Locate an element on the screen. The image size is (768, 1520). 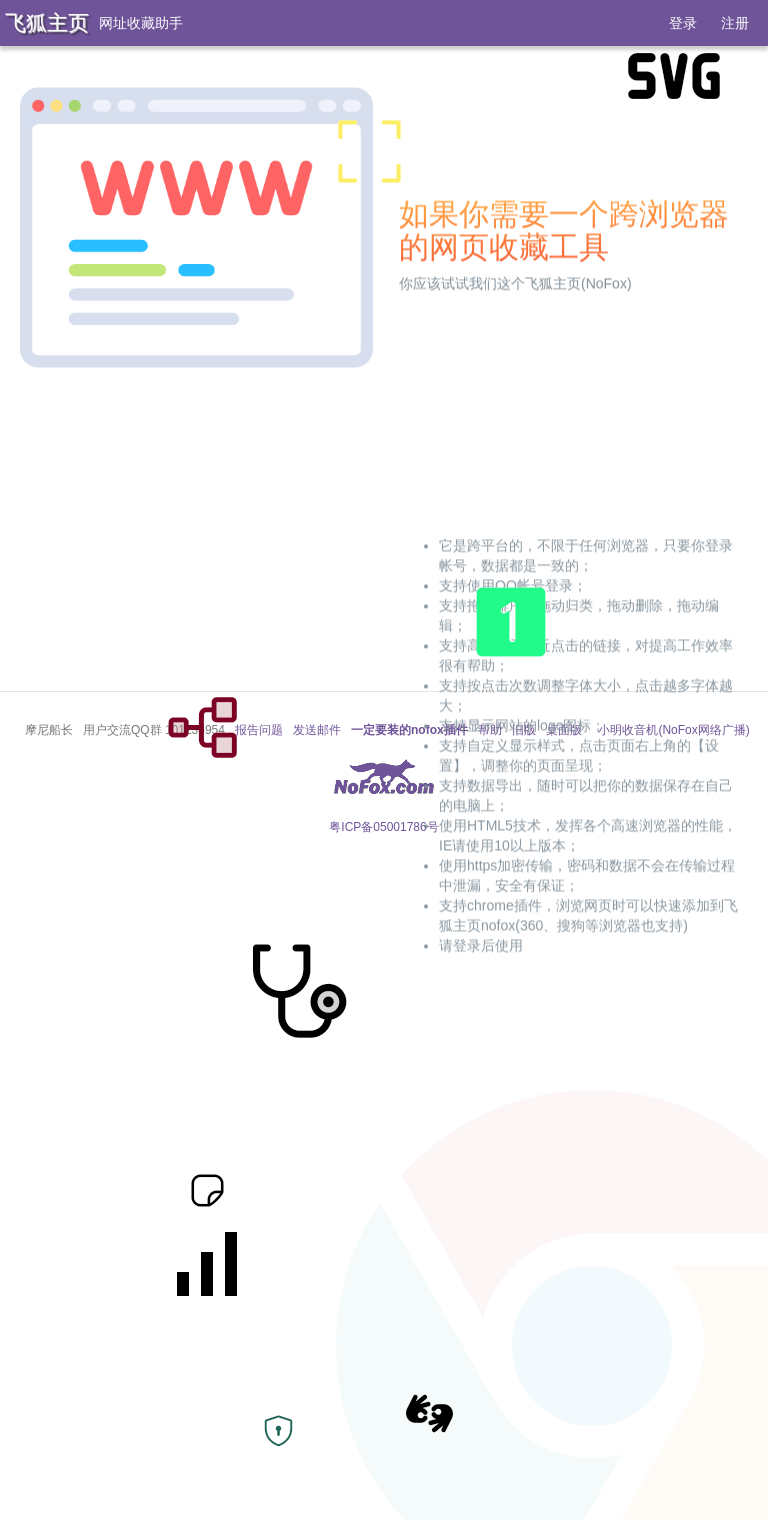
expand to fullscreen mode is located at coordinates (369, 151).